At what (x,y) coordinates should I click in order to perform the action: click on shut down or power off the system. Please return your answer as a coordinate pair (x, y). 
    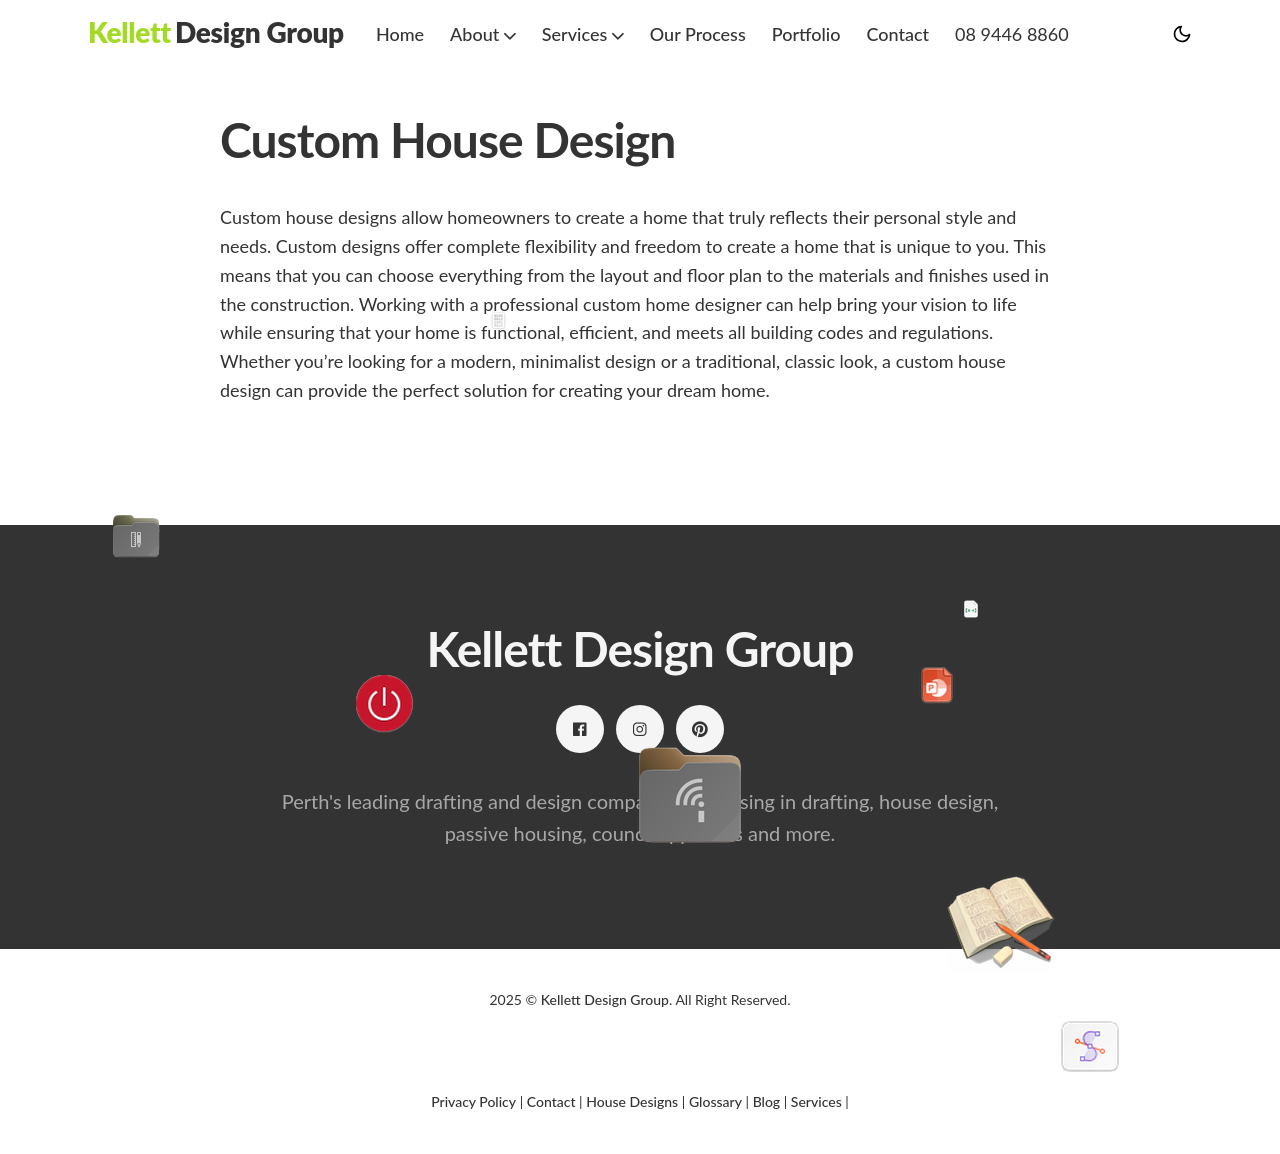
    Looking at the image, I should click on (385, 704).